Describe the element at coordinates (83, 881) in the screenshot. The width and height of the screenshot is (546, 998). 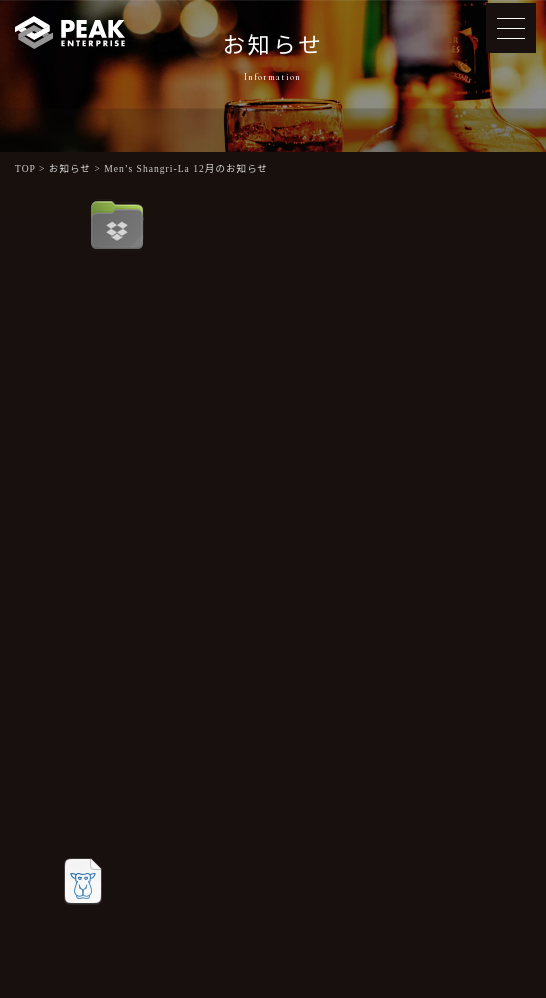
I see `a perl programming language file` at that location.